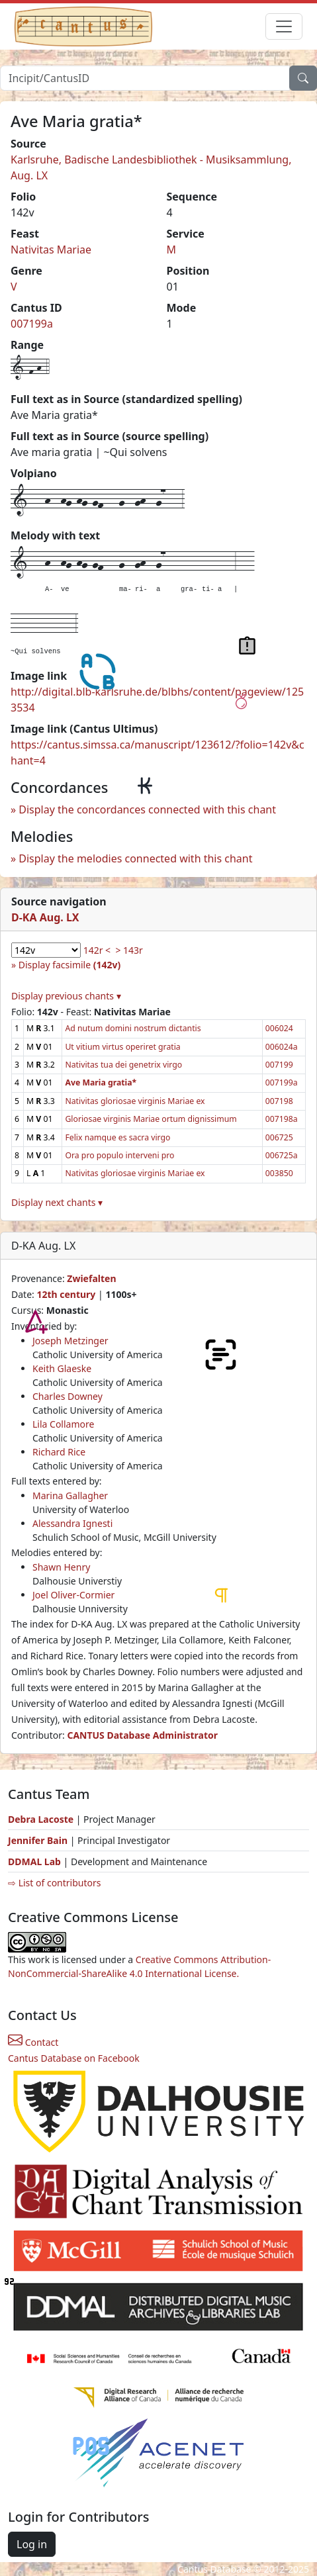 This screenshot has width=317, height=2576. Describe the element at coordinates (9, 2281) in the screenshot. I see `displays the number 92 as a badge or counter` at that location.